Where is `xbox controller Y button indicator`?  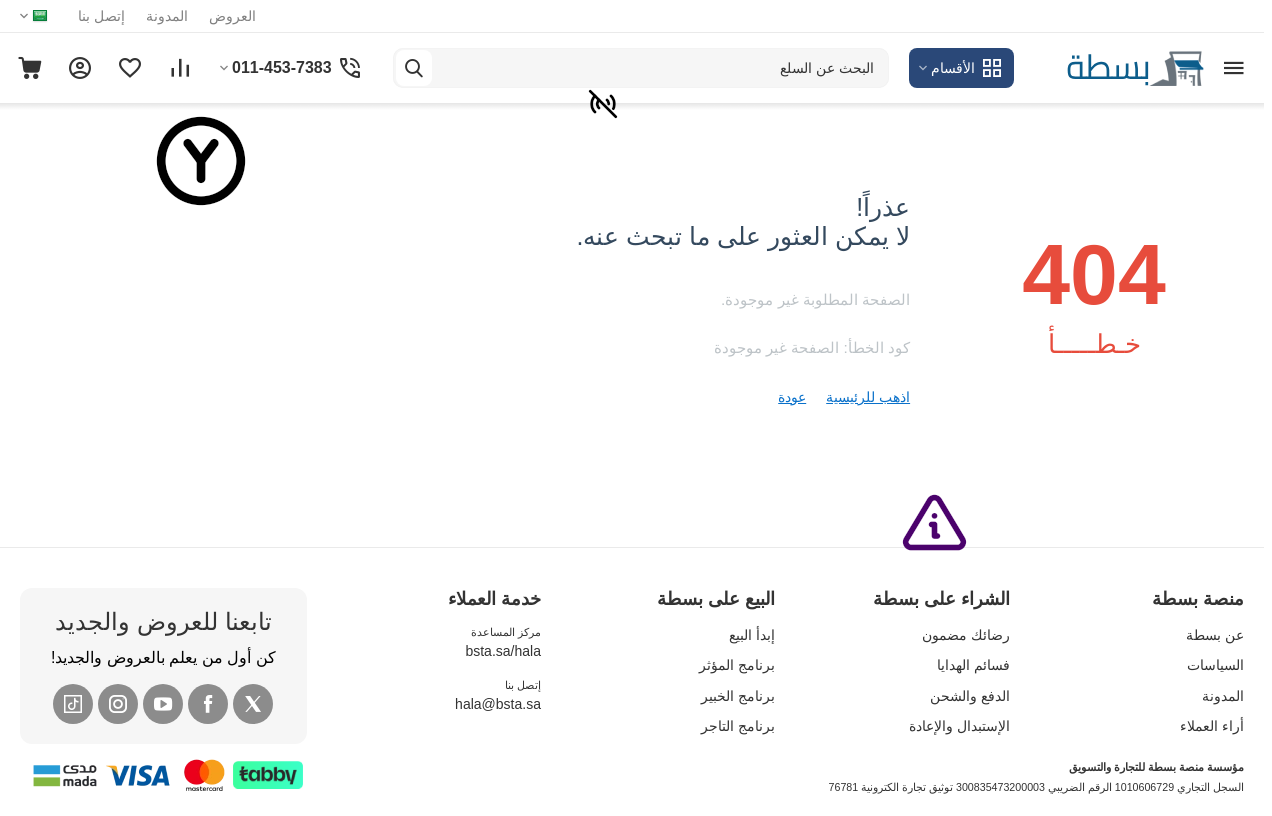 xbox controller Y button indicator is located at coordinates (201, 161).